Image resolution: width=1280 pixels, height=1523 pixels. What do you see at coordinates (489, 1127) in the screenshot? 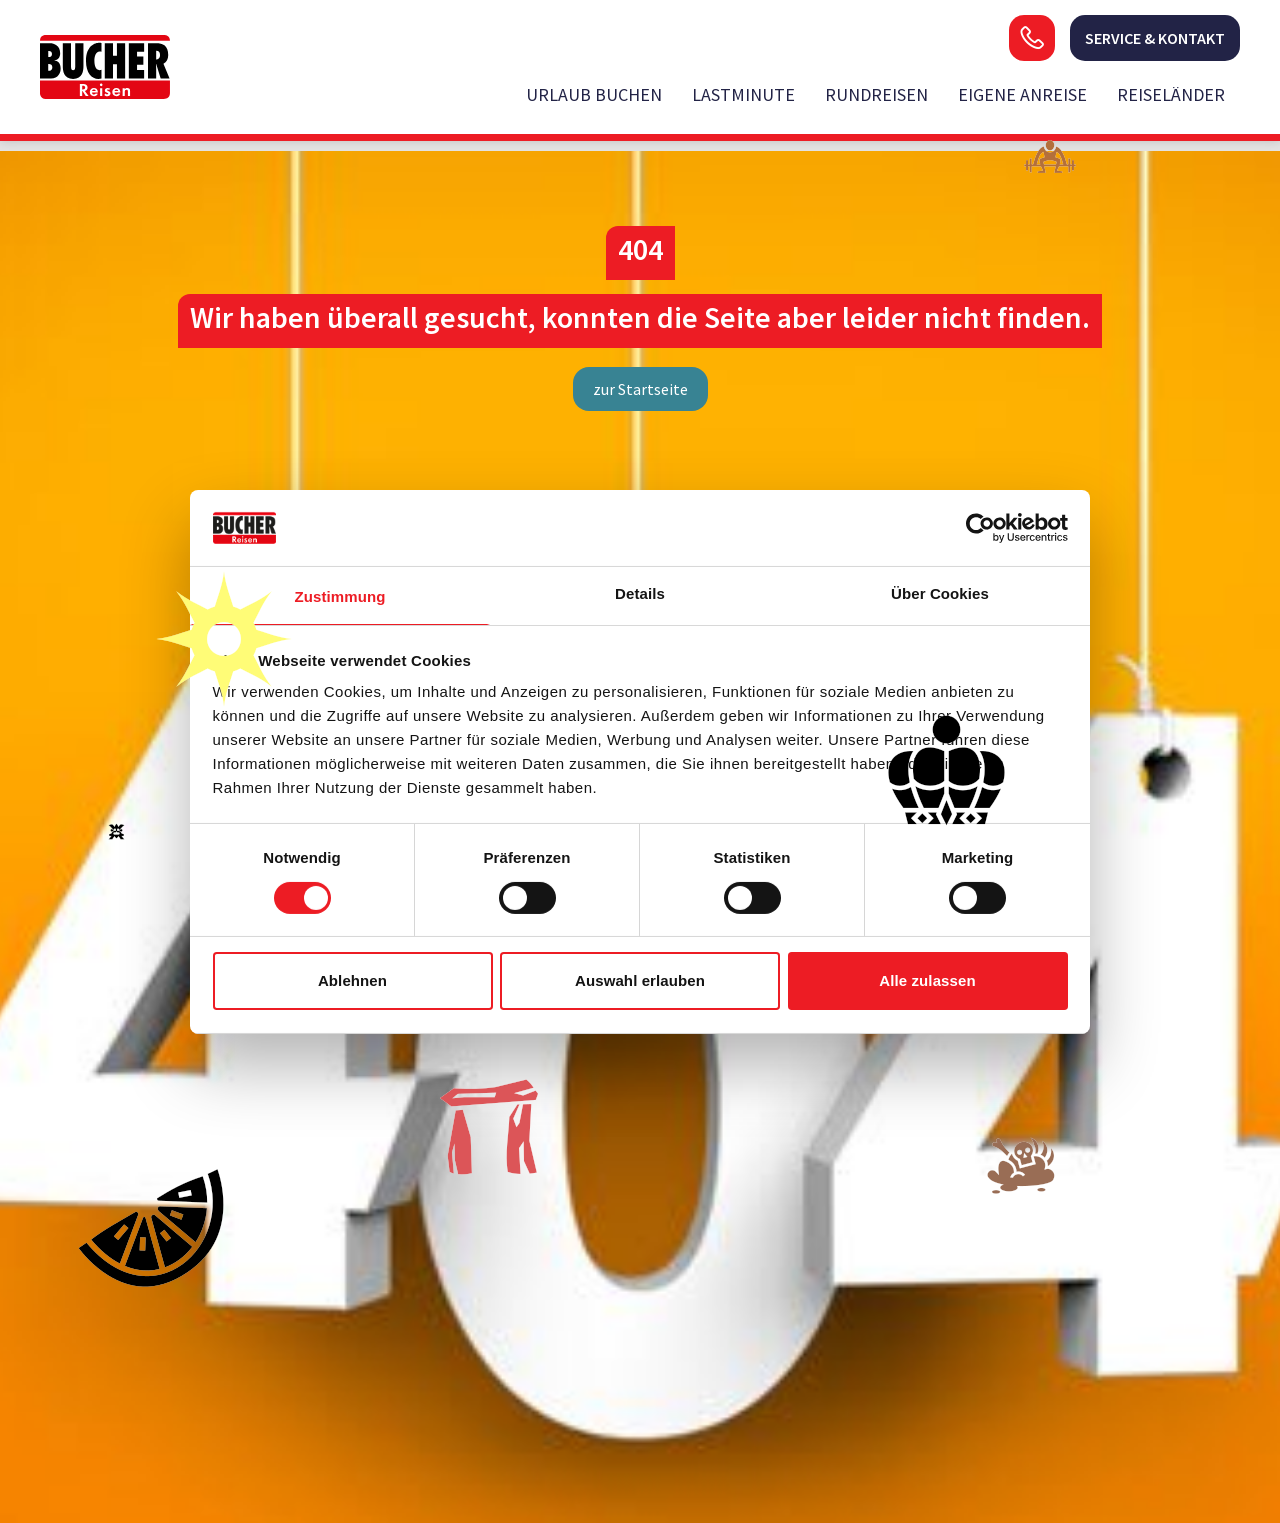
I see `view ancient landmarks or historical sites` at bounding box center [489, 1127].